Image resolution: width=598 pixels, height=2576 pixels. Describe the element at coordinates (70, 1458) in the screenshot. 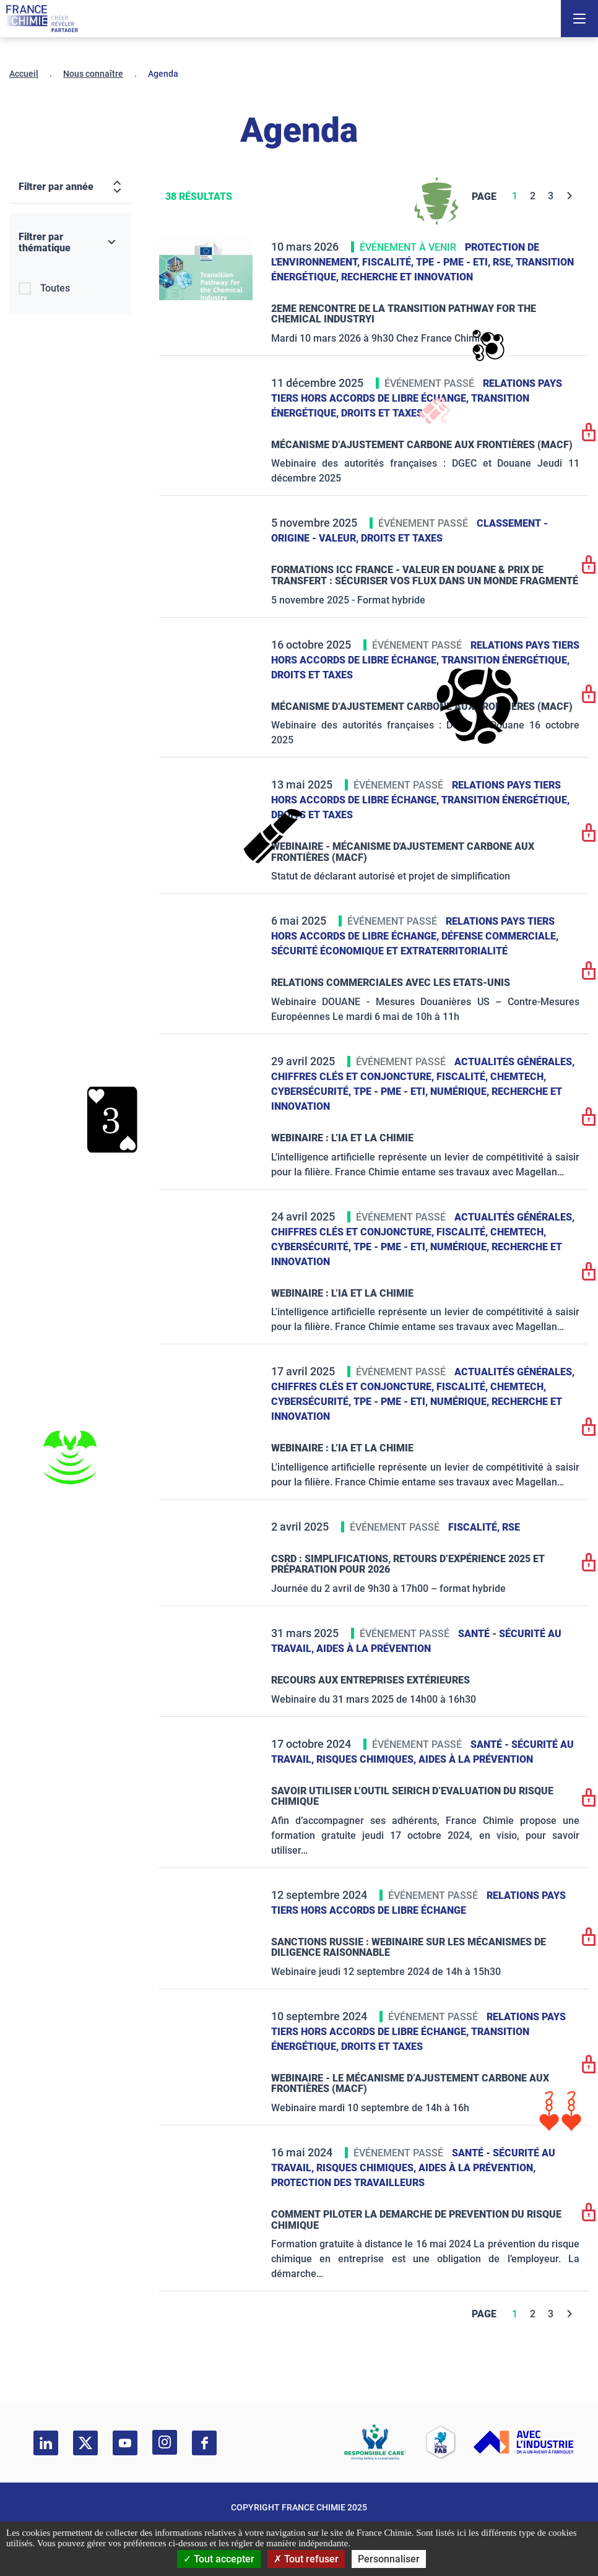

I see `activate sonic attack ability` at that location.